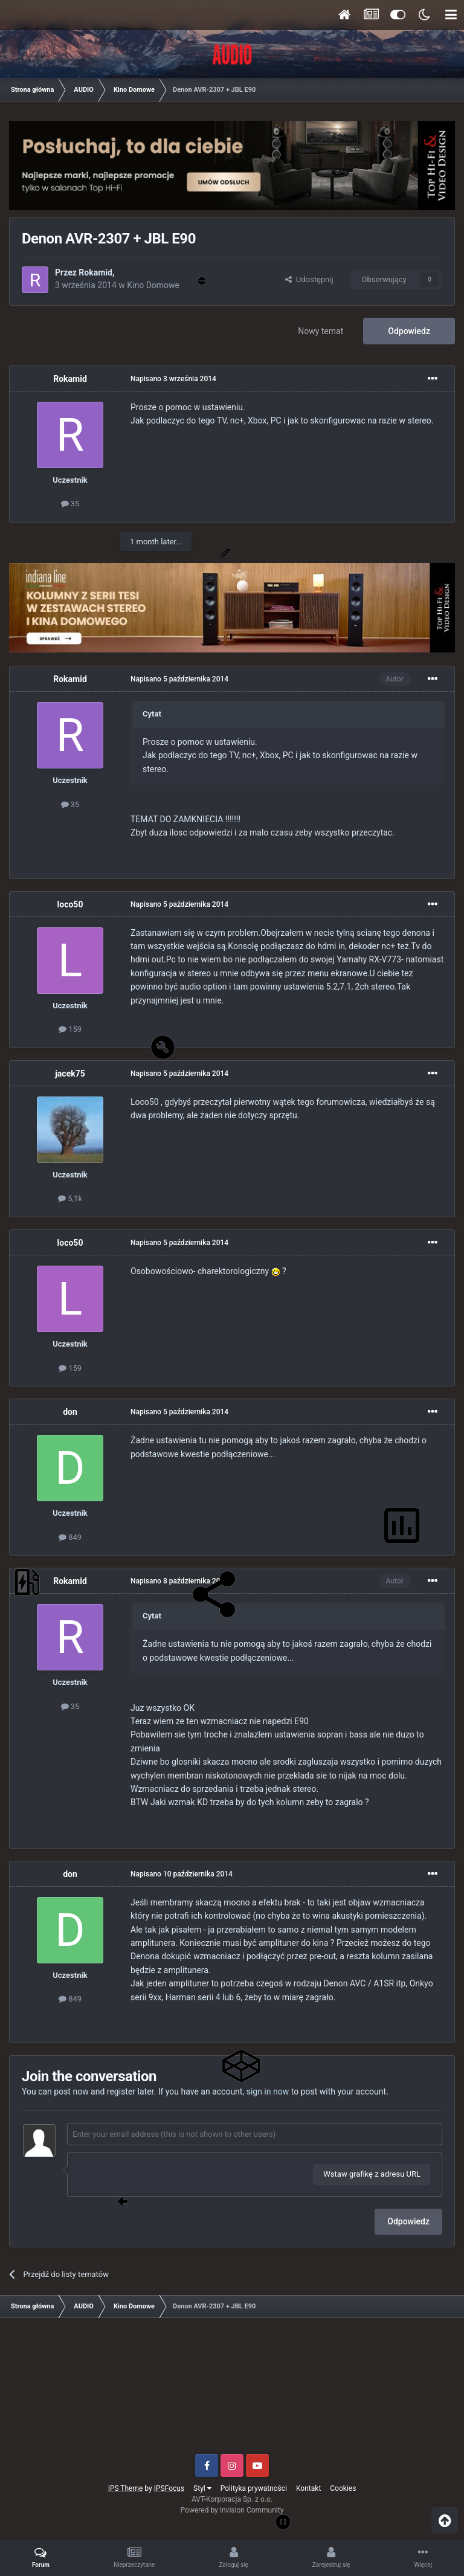  What do you see at coordinates (27, 1582) in the screenshot?
I see `find nearby electric vehicle charging stations` at bounding box center [27, 1582].